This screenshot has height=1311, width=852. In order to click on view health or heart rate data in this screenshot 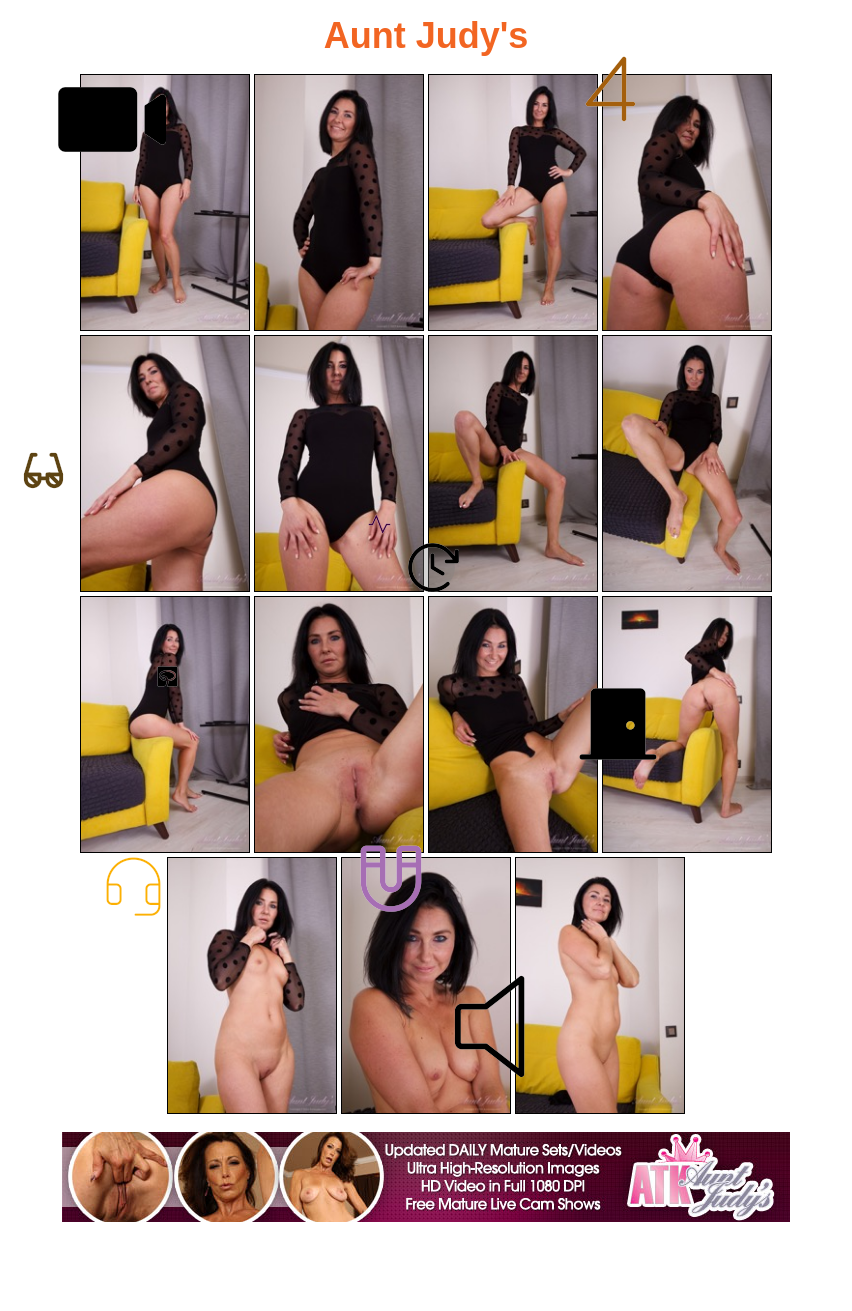, I will do `click(379, 524)`.